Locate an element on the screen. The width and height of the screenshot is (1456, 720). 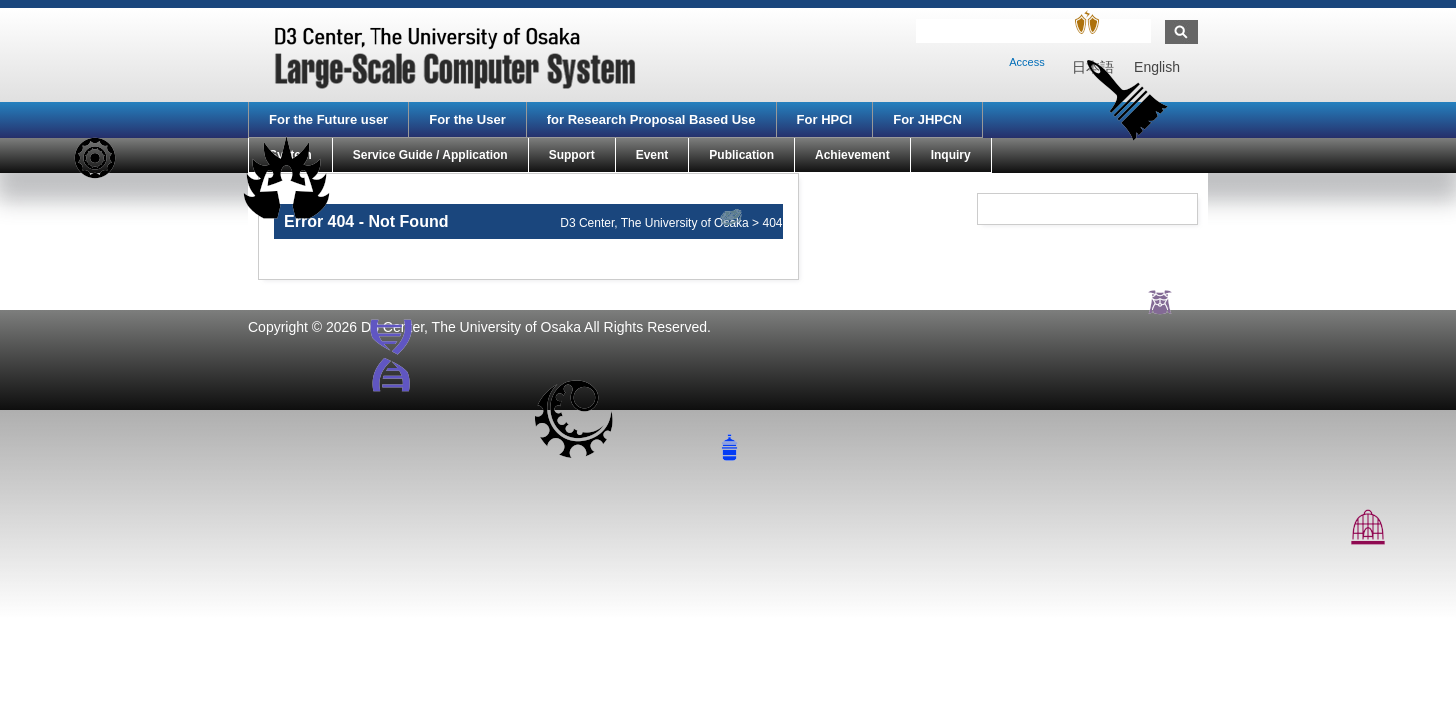
access genetic or DNA-related features is located at coordinates (391, 355).